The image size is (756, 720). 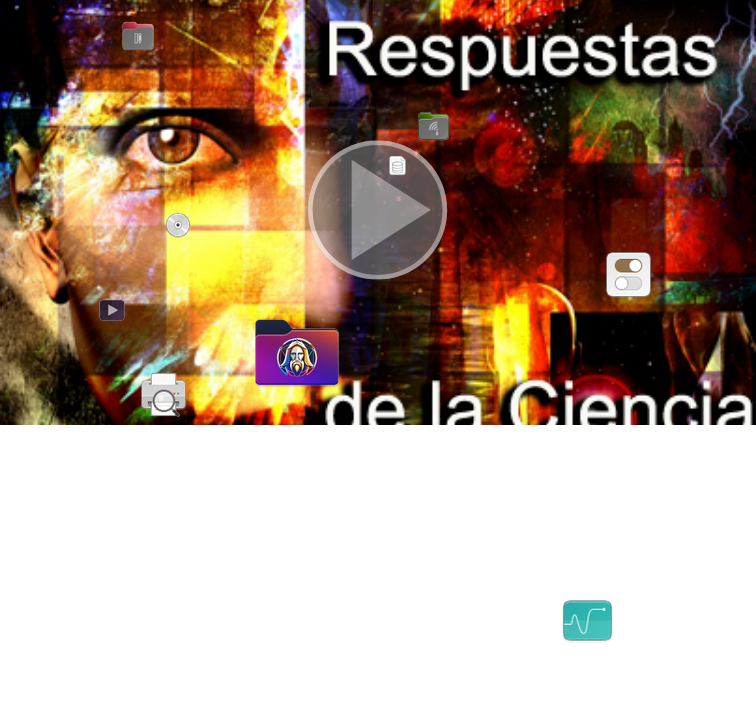 I want to click on open Leonardo.ai project folder, so click(x=296, y=354).